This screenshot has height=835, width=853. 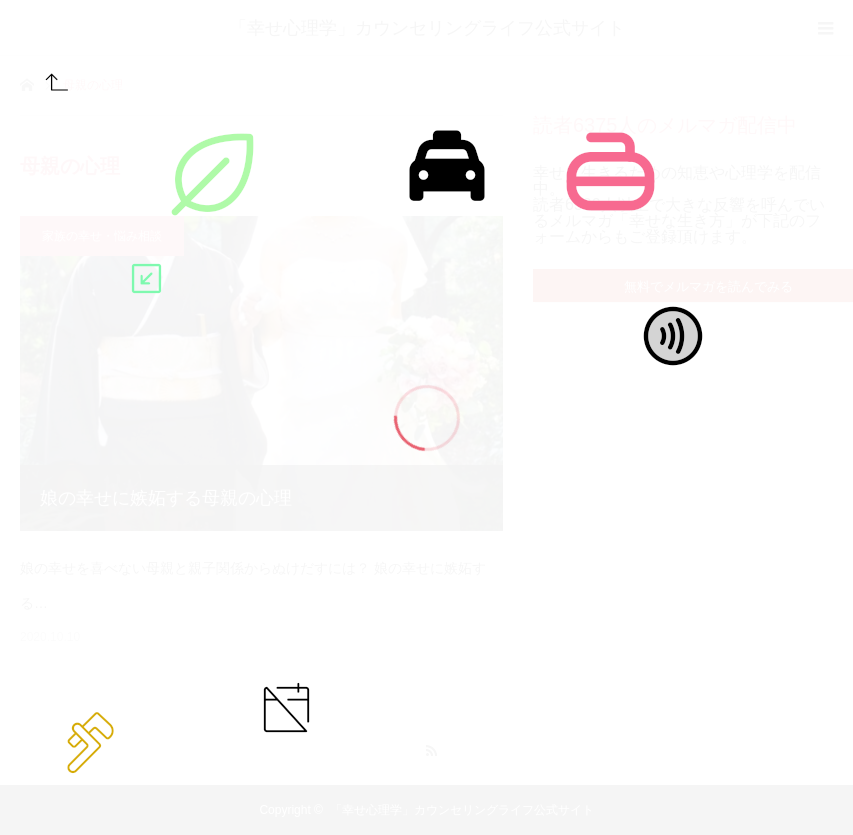 What do you see at coordinates (447, 168) in the screenshot?
I see `request a taxi or cab ride` at bounding box center [447, 168].